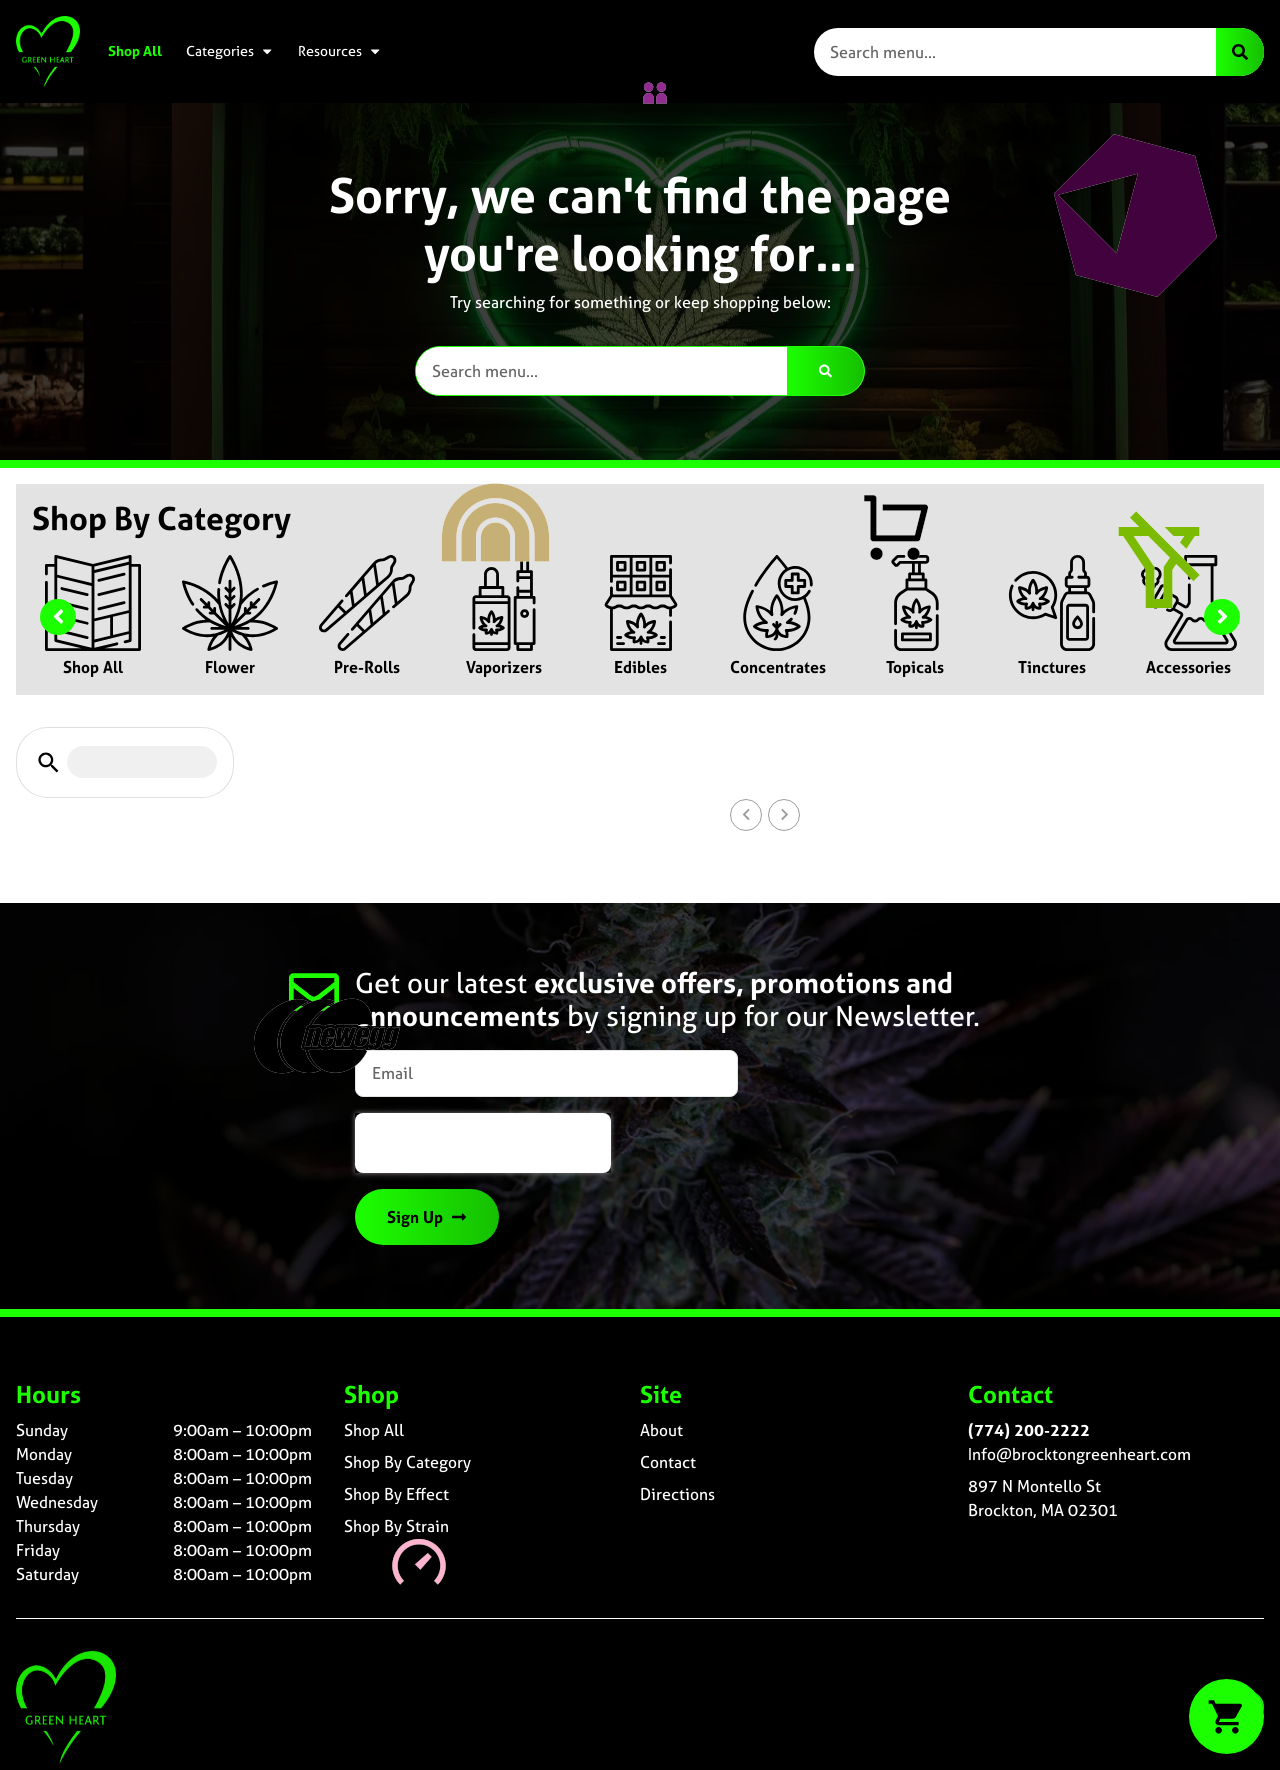 The height and width of the screenshot is (1770, 1280). Describe the element at coordinates (1135, 215) in the screenshot. I see `crystal programming language logo` at that location.